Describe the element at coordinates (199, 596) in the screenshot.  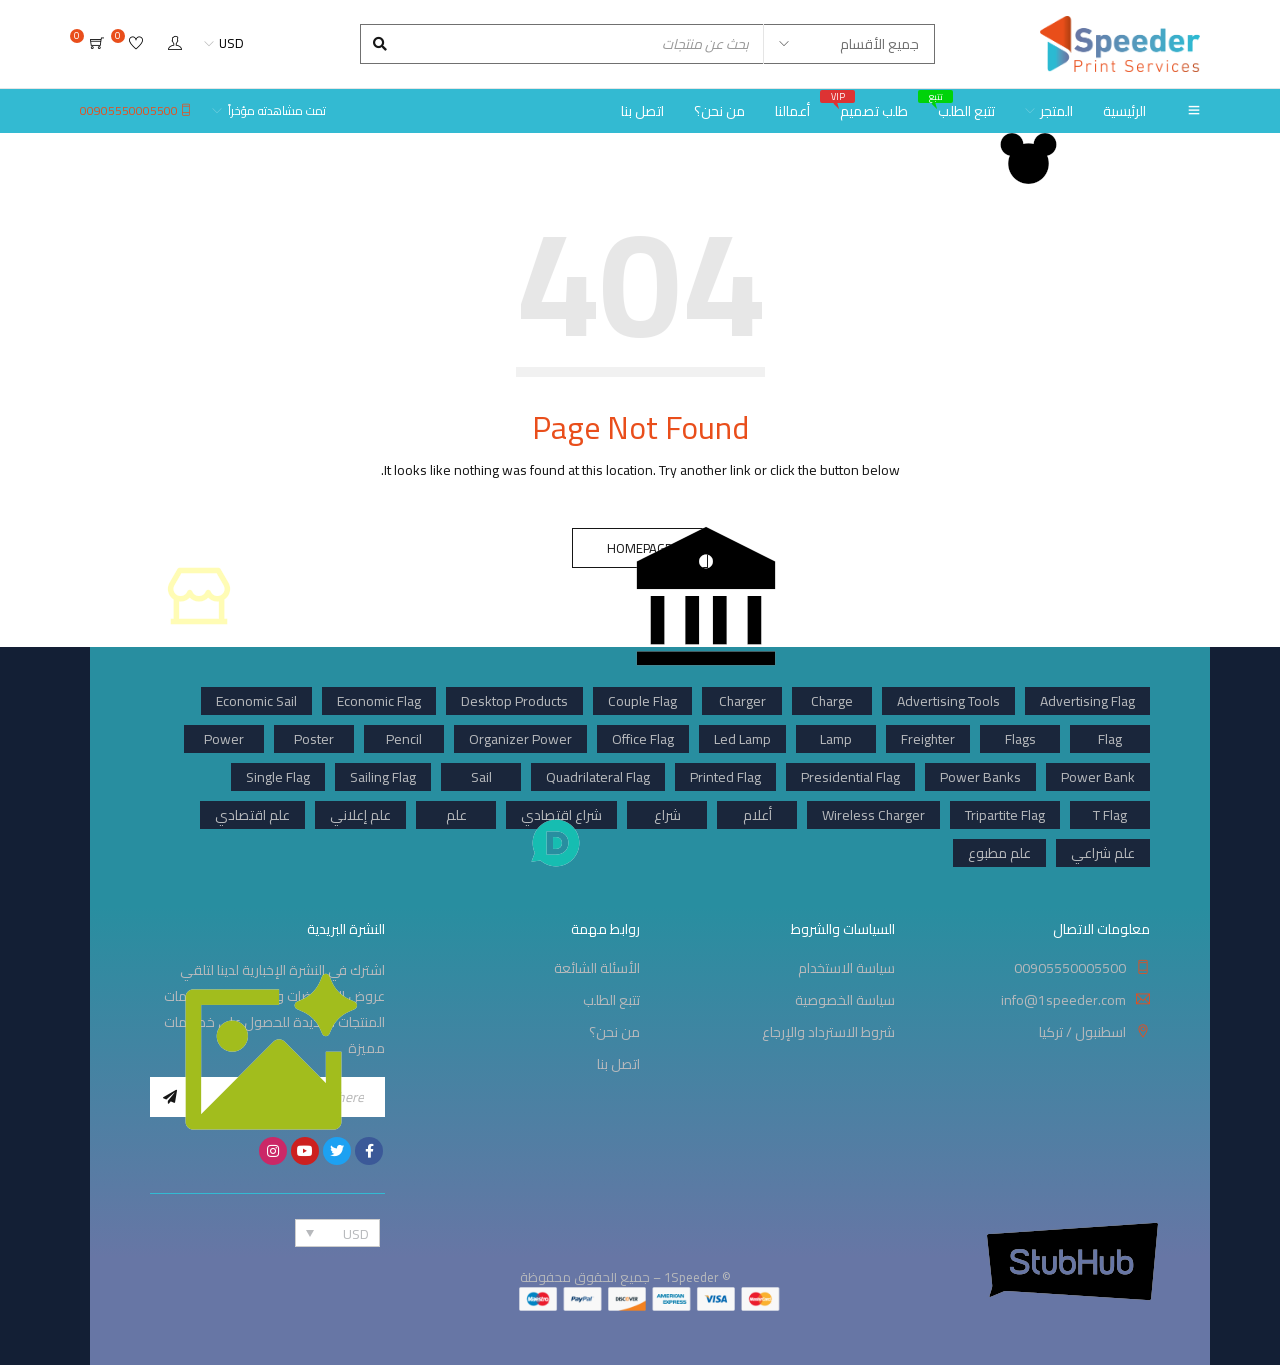
I see `visit the online store` at that location.